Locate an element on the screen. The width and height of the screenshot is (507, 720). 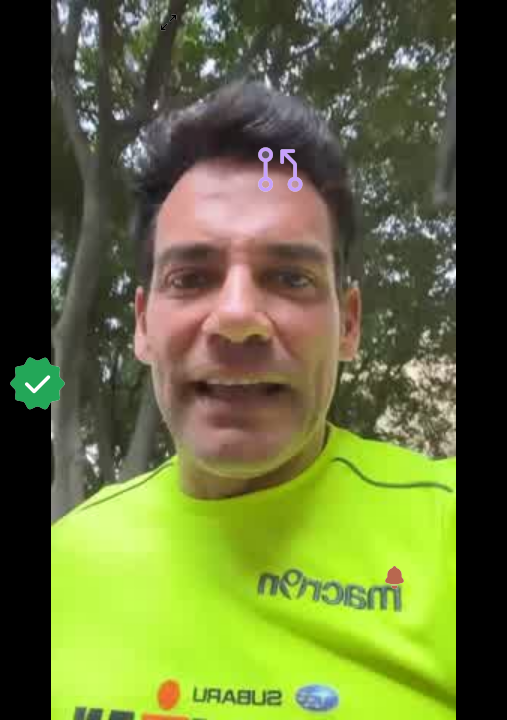
expand to fullscreen mode is located at coordinates (168, 22).